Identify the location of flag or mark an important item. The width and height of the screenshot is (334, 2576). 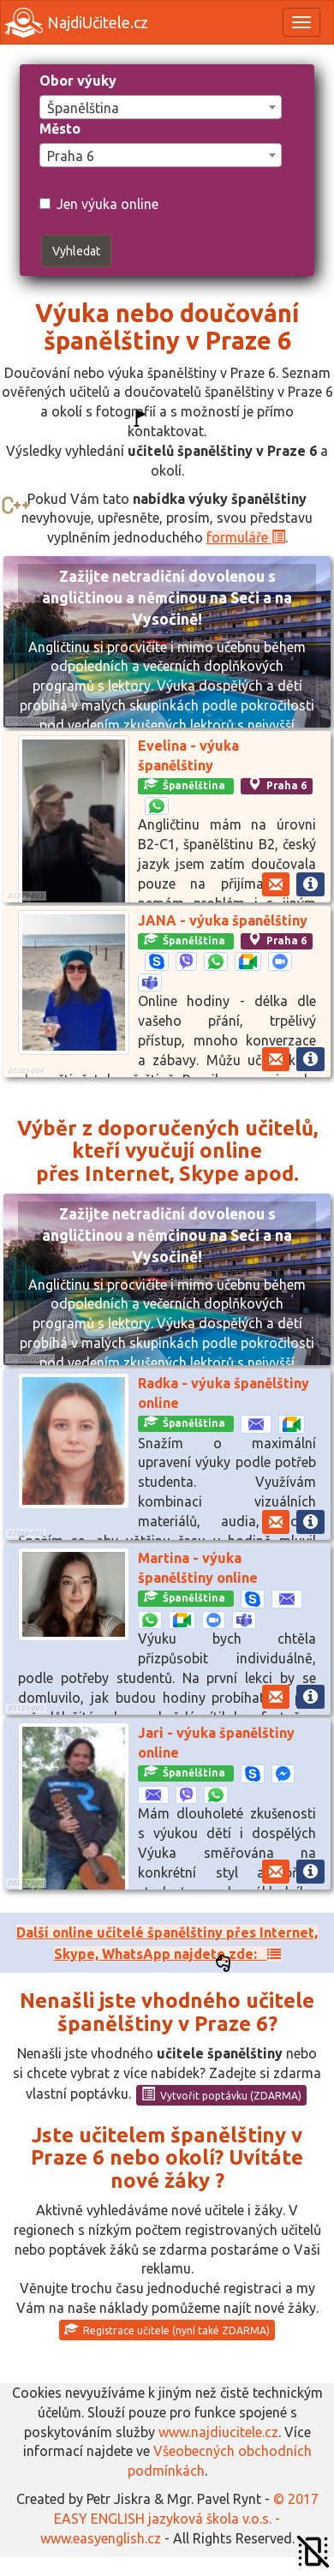
(138, 417).